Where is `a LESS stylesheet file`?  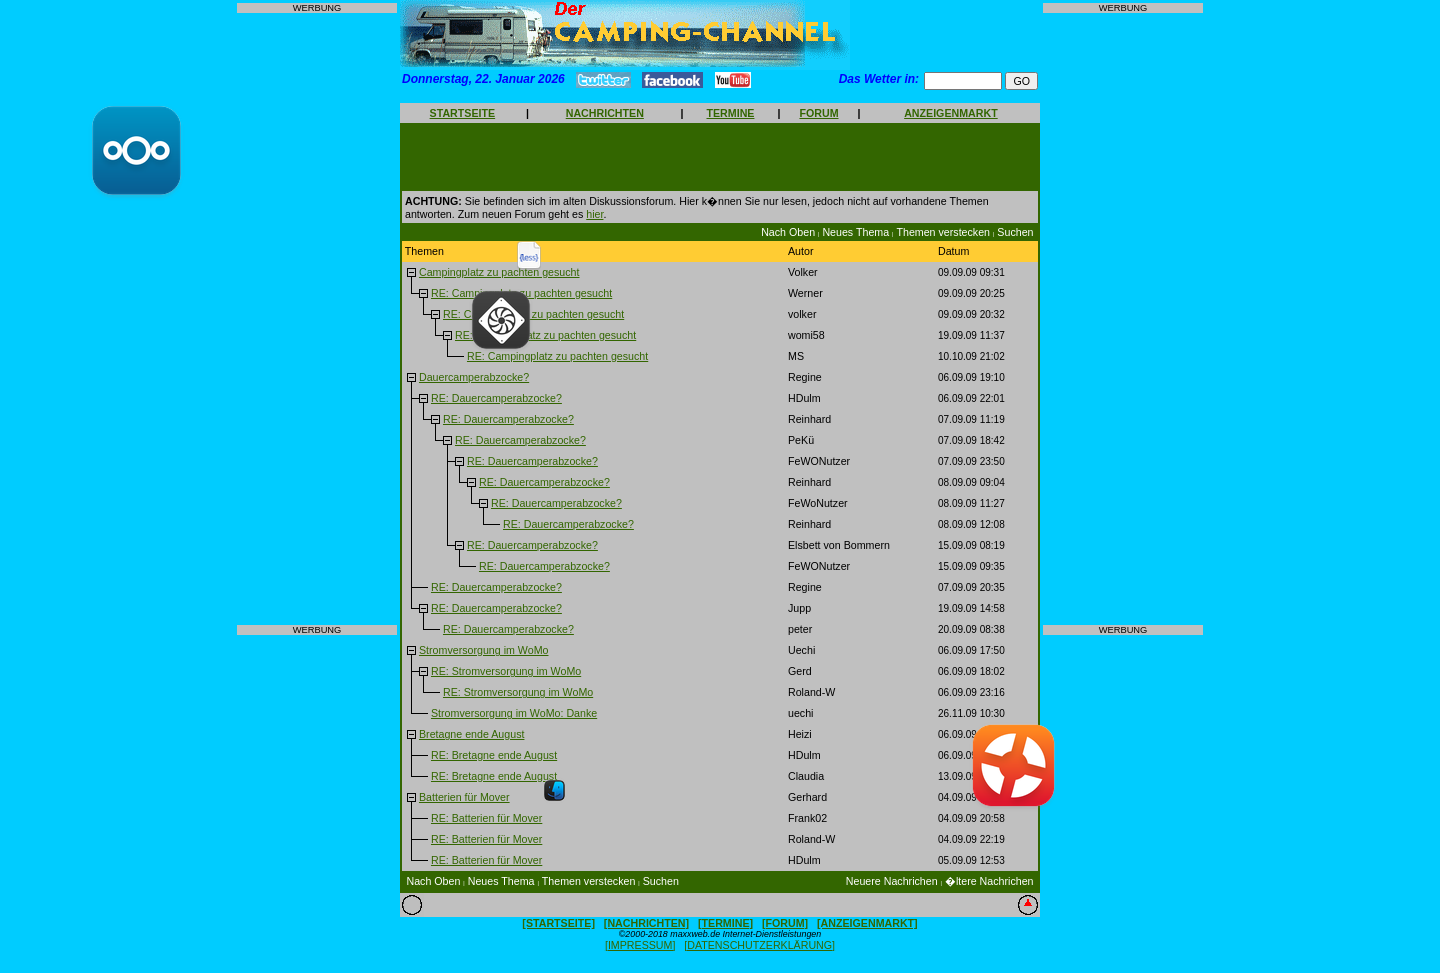 a LESS stylesheet file is located at coordinates (529, 255).